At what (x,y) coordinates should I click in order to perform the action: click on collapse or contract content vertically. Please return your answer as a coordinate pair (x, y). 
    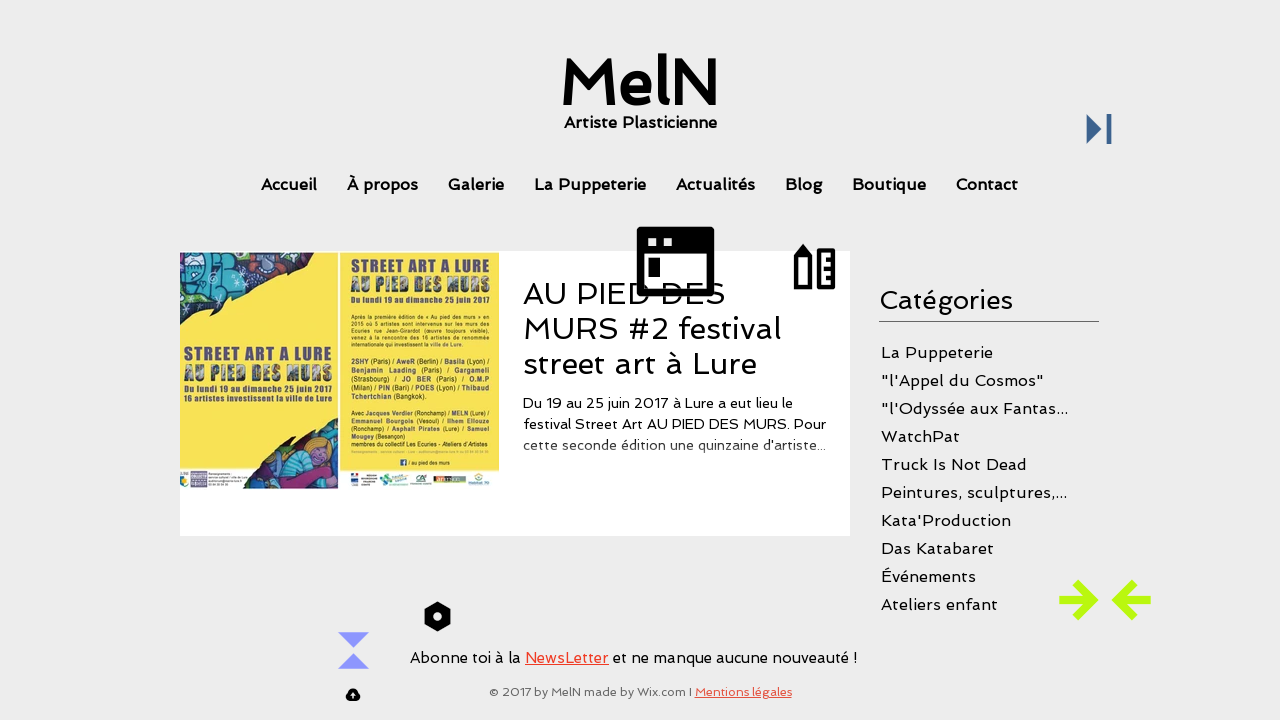
    Looking at the image, I should click on (353, 650).